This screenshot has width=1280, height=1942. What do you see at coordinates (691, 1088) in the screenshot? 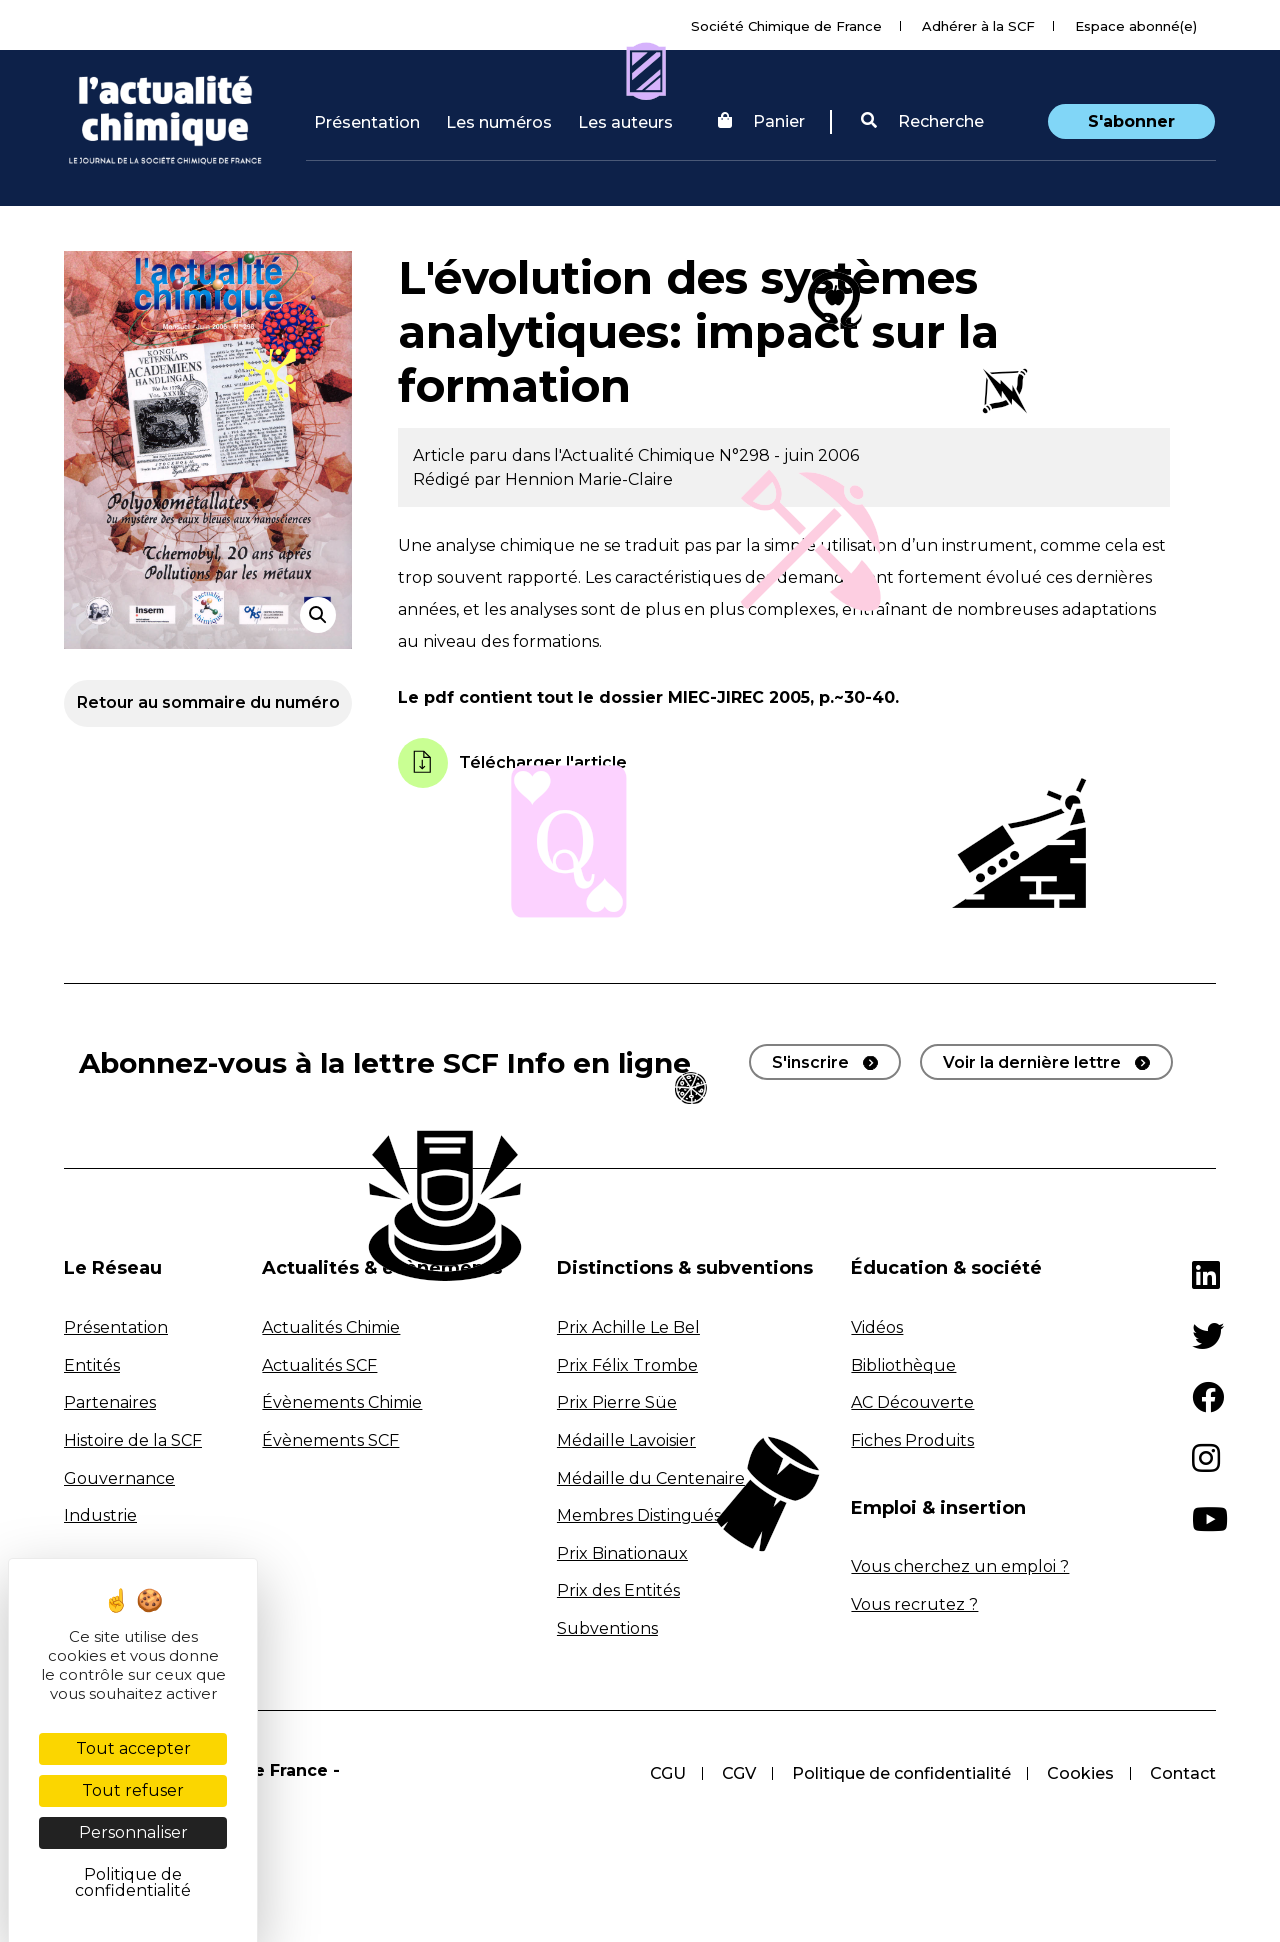
I see `food or restaurant category in a game menu` at bounding box center [691, 1088].